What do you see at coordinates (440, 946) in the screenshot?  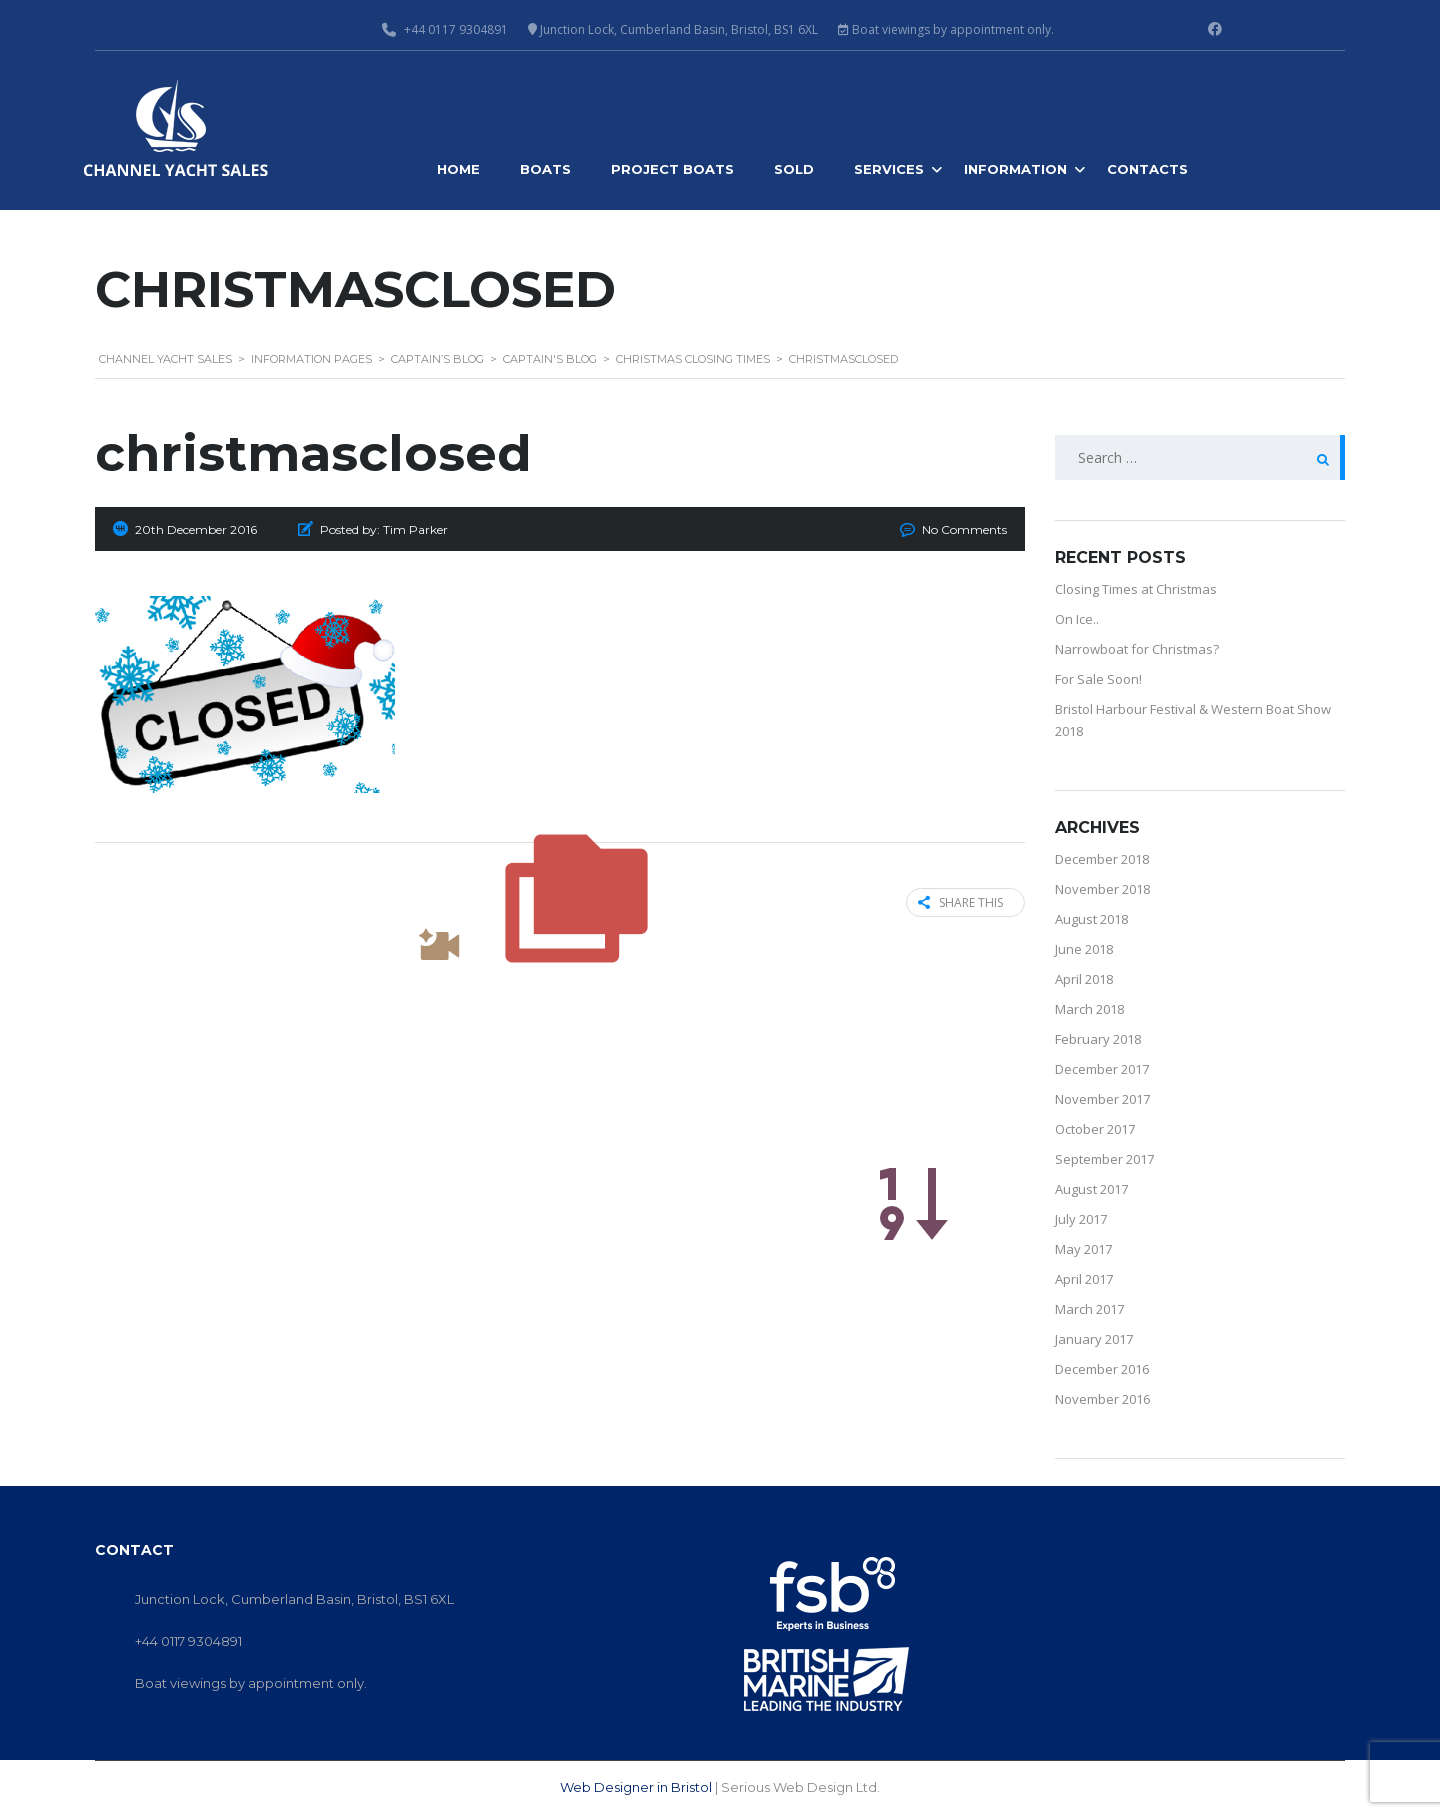 I see `enable AI-powered video features` at bounding box center [440, 946].